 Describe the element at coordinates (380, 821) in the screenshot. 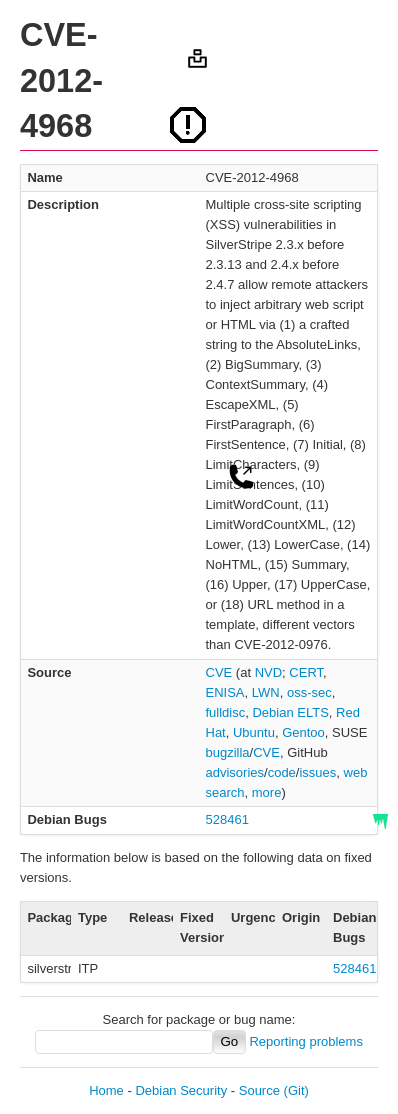

I see `indicates freezing or cold weather conditions` at that location.